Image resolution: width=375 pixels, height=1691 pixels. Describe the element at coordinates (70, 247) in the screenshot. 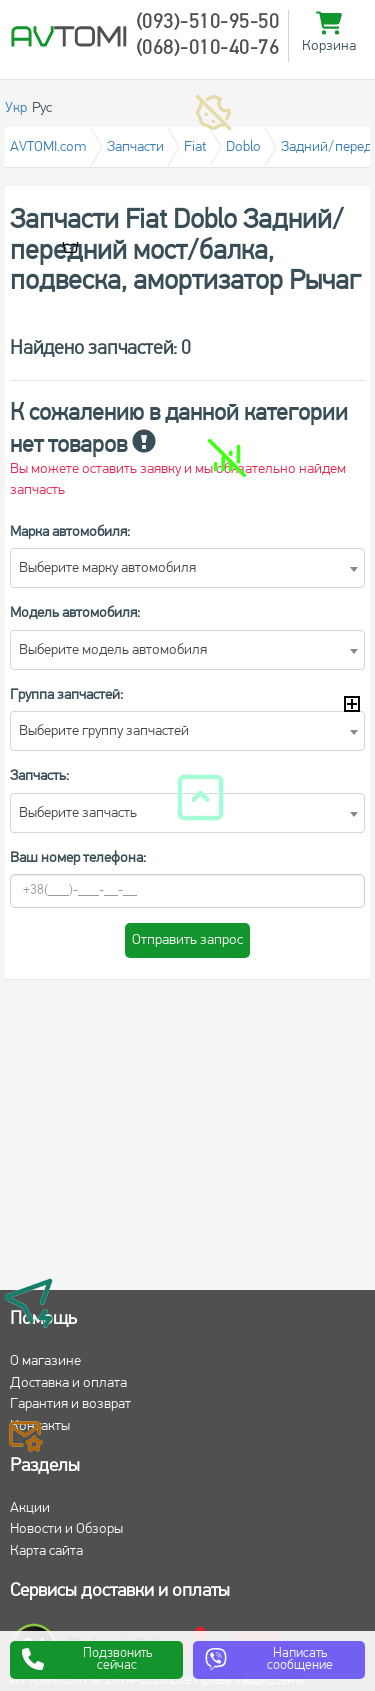

I see `indicates cold wash setting for laundry` at that location.